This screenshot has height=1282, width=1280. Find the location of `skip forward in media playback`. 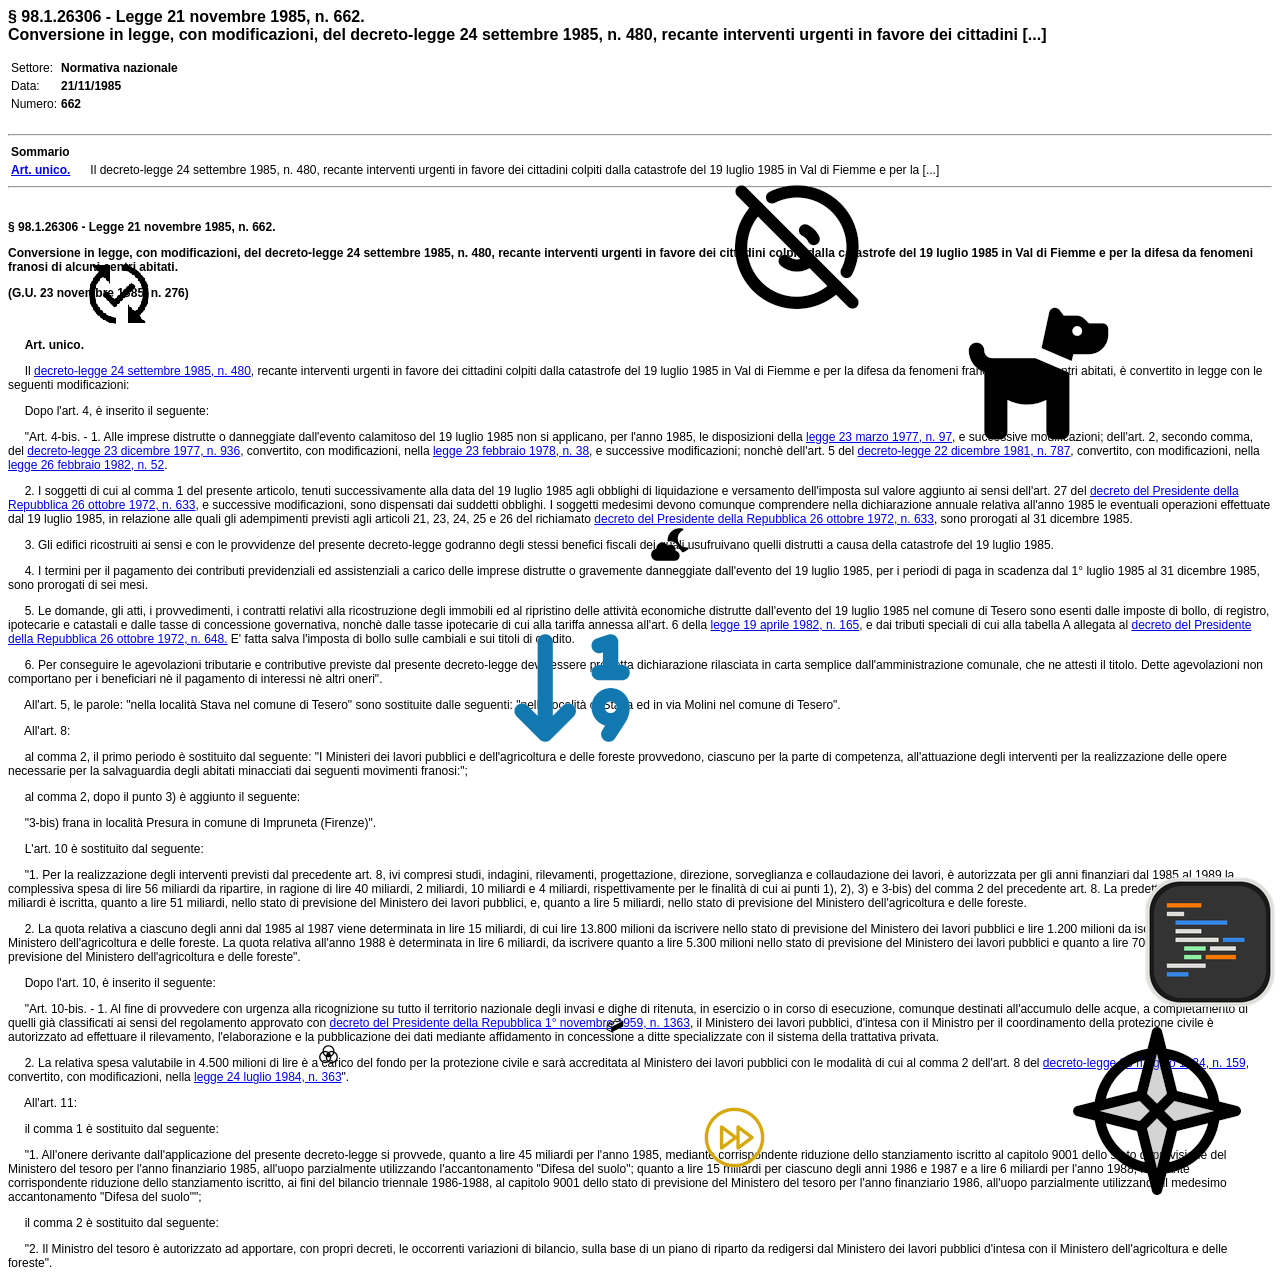

skip forward in media playback is located at coordinates (734, 1137).